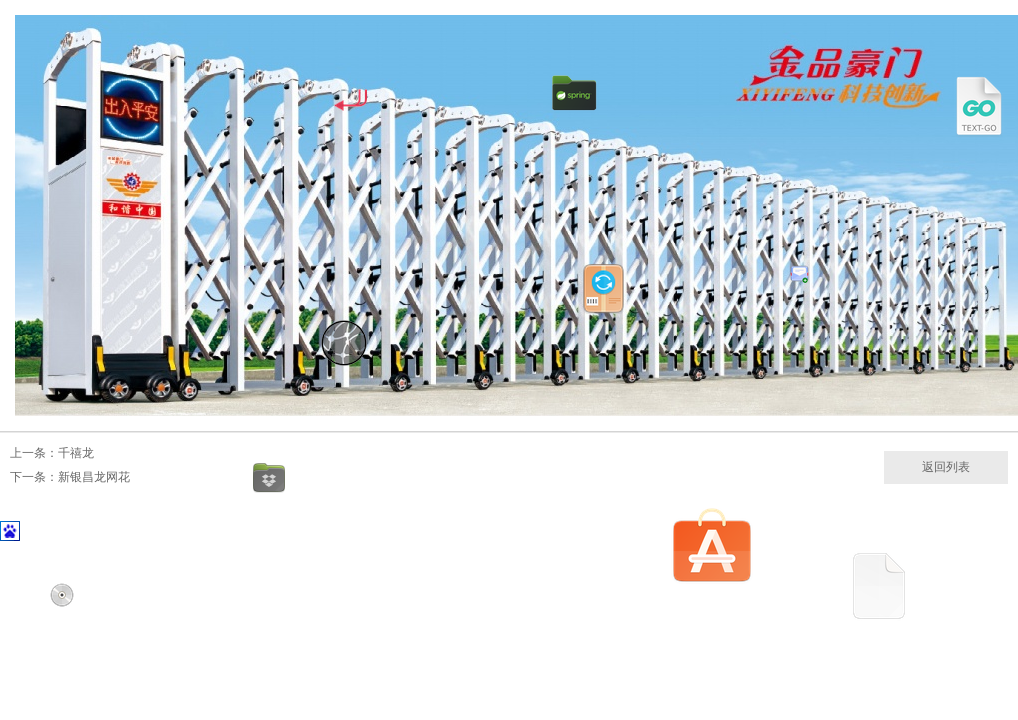 The height and width of the screenshot is (720, 1018). I want to click on open your dropbox folder, so click(269, 477).